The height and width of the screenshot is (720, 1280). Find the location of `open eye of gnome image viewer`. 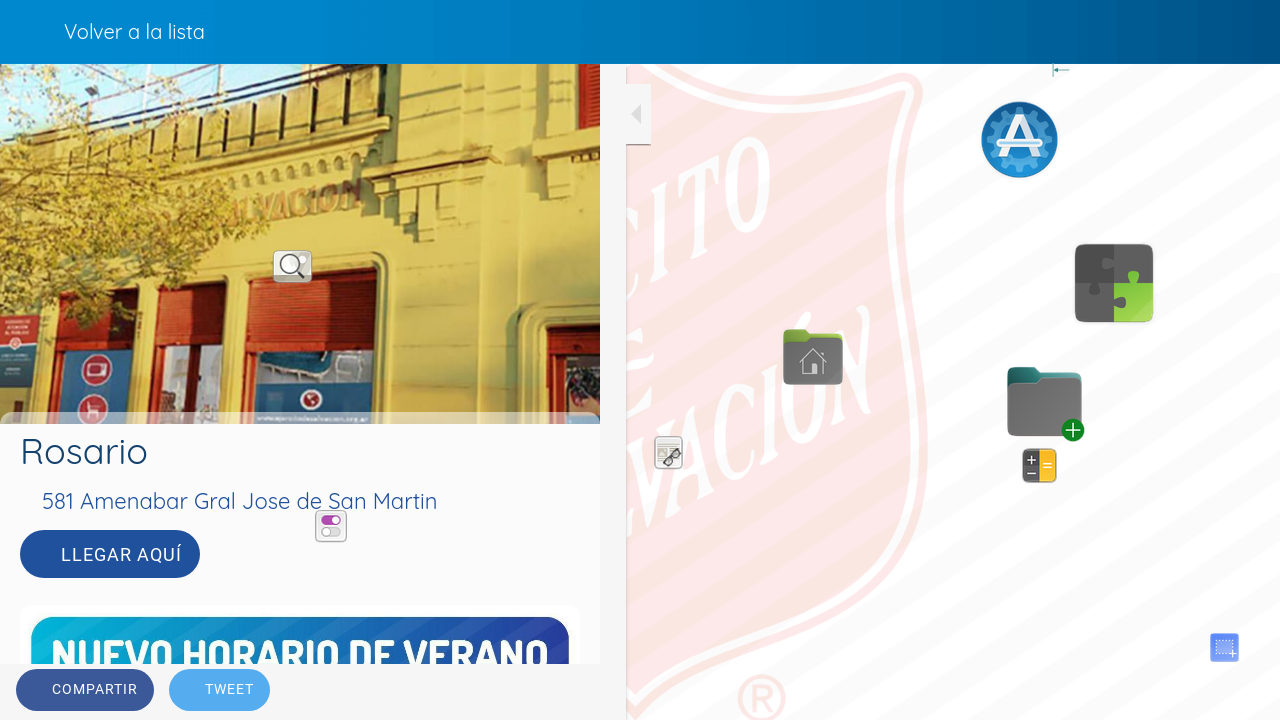

open eye of gnome image viewer is located at coordinates (292, 266).